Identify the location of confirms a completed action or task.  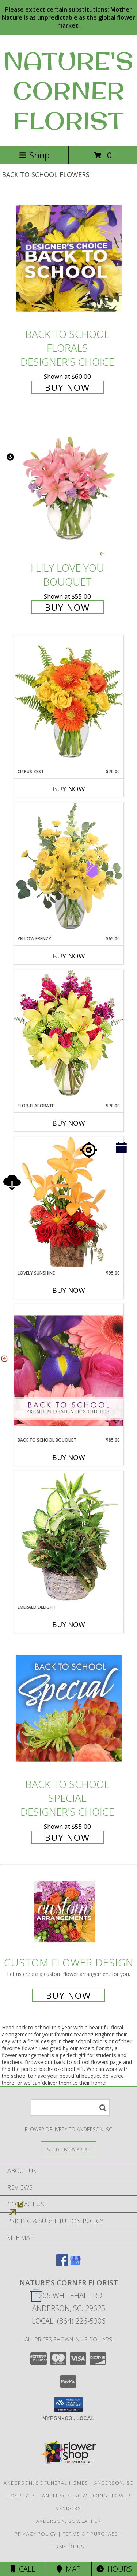
(84, 1027).